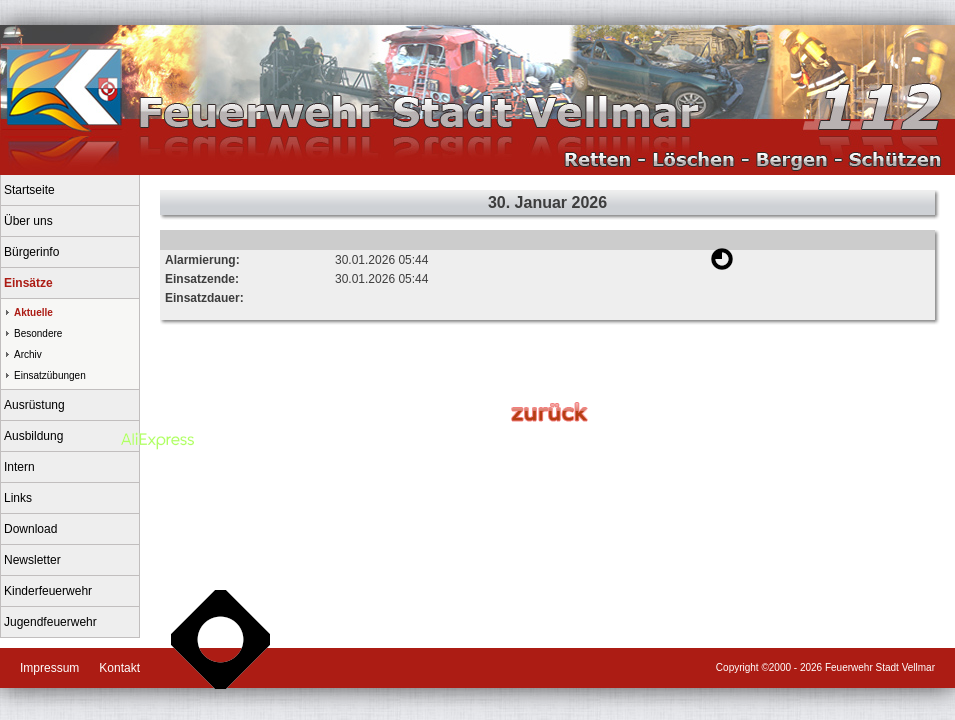  What do you see at coordinates (157, 440) in the screenshot?
I see `open the AliExpress shopping app` at bounding box center [157, 440].